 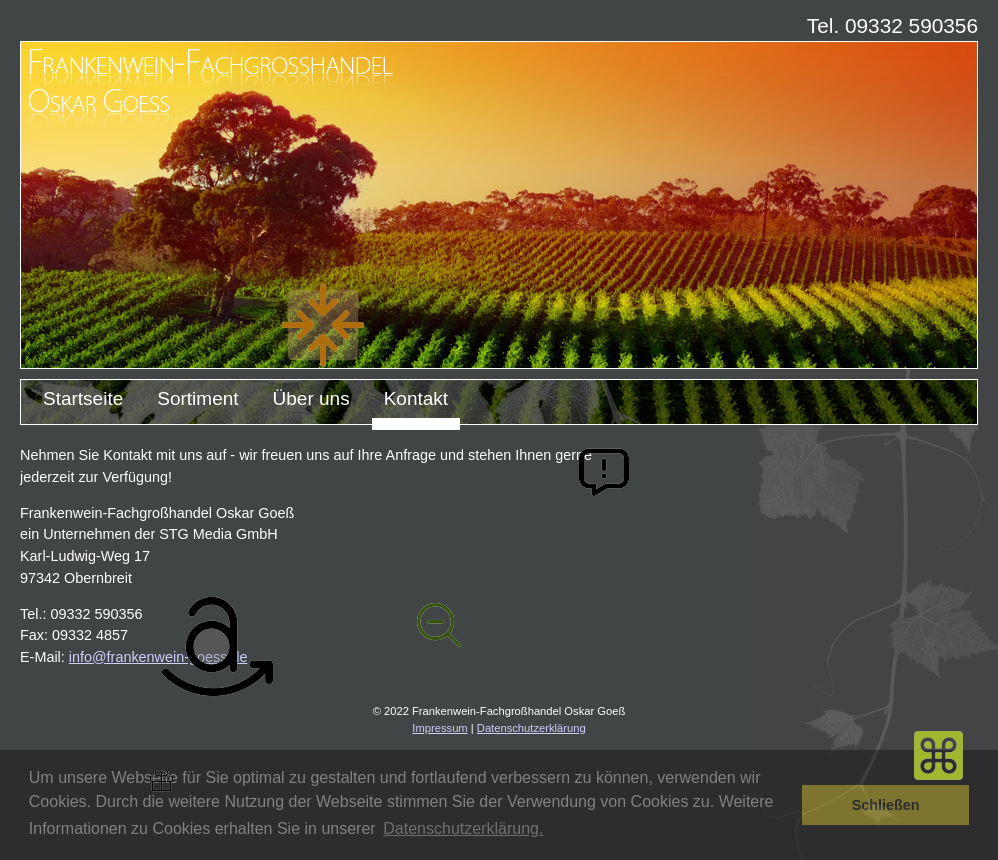 I want to click on view or redeem a gift, so click(x=161, y=781).